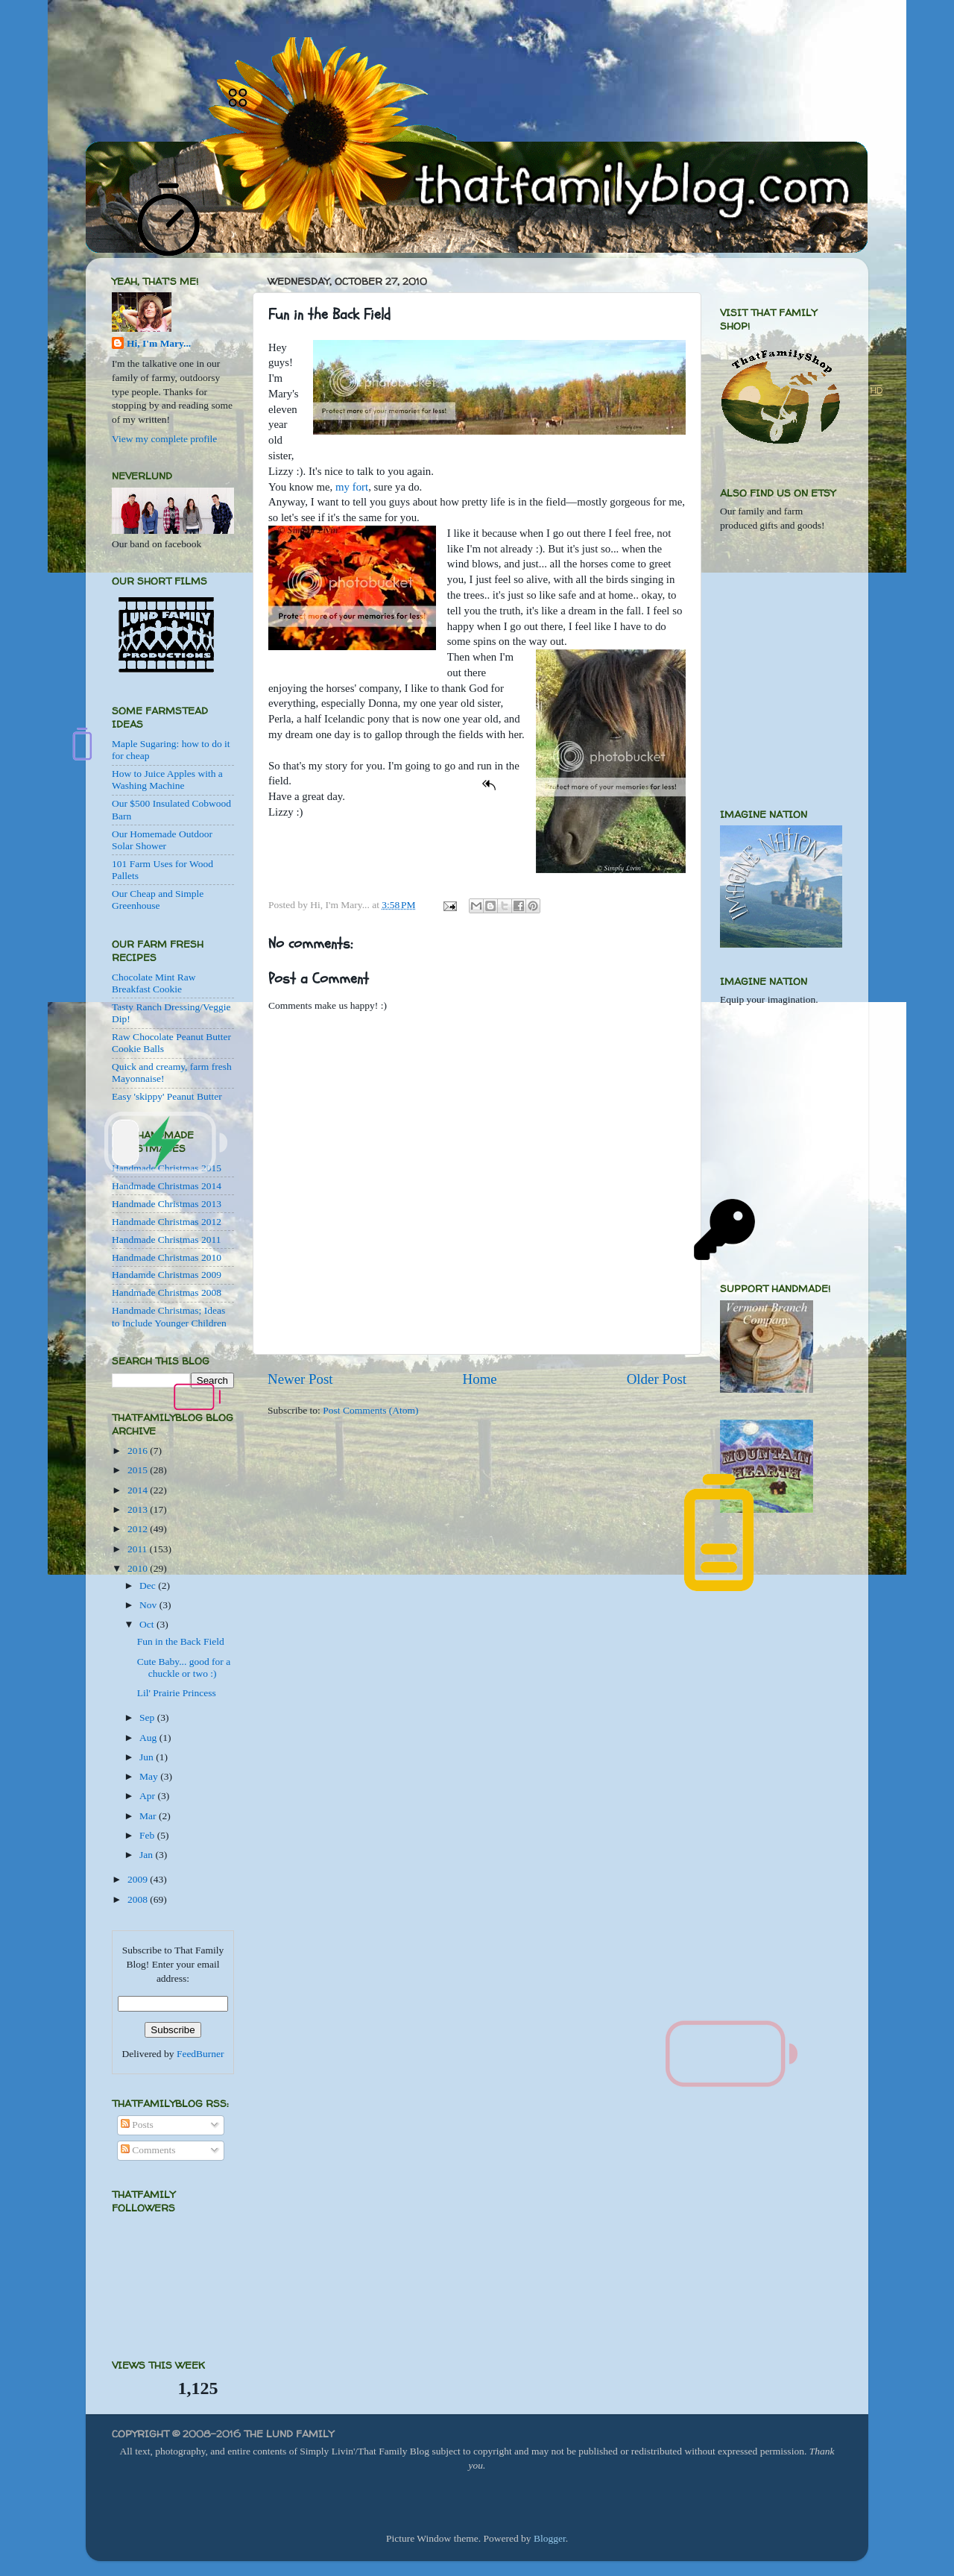 The image size is (954, 2576). What do you see at coordinates (238, 98) in the screenshot?
I see `open app grid or menu` at bounding box center [238, 98].